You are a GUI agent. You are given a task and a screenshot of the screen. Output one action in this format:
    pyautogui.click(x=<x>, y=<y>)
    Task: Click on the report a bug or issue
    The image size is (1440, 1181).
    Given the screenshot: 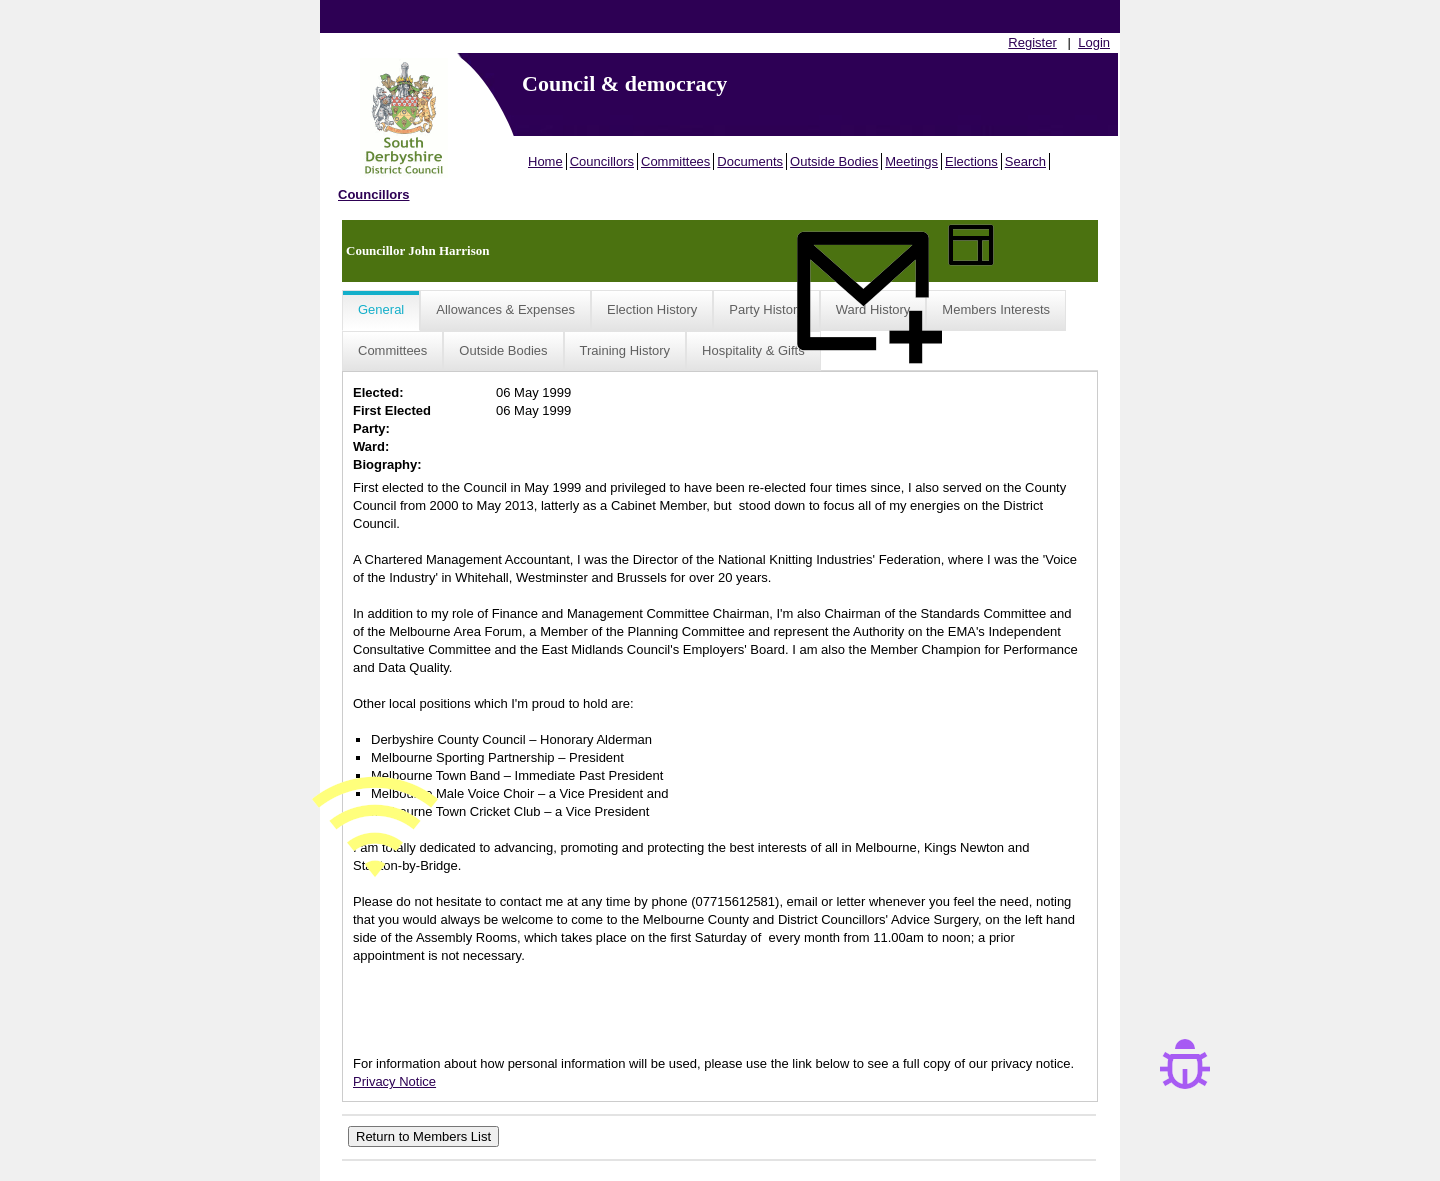 What is the action you would take?
    pyautogui.click(x=1185, y=1064)
    